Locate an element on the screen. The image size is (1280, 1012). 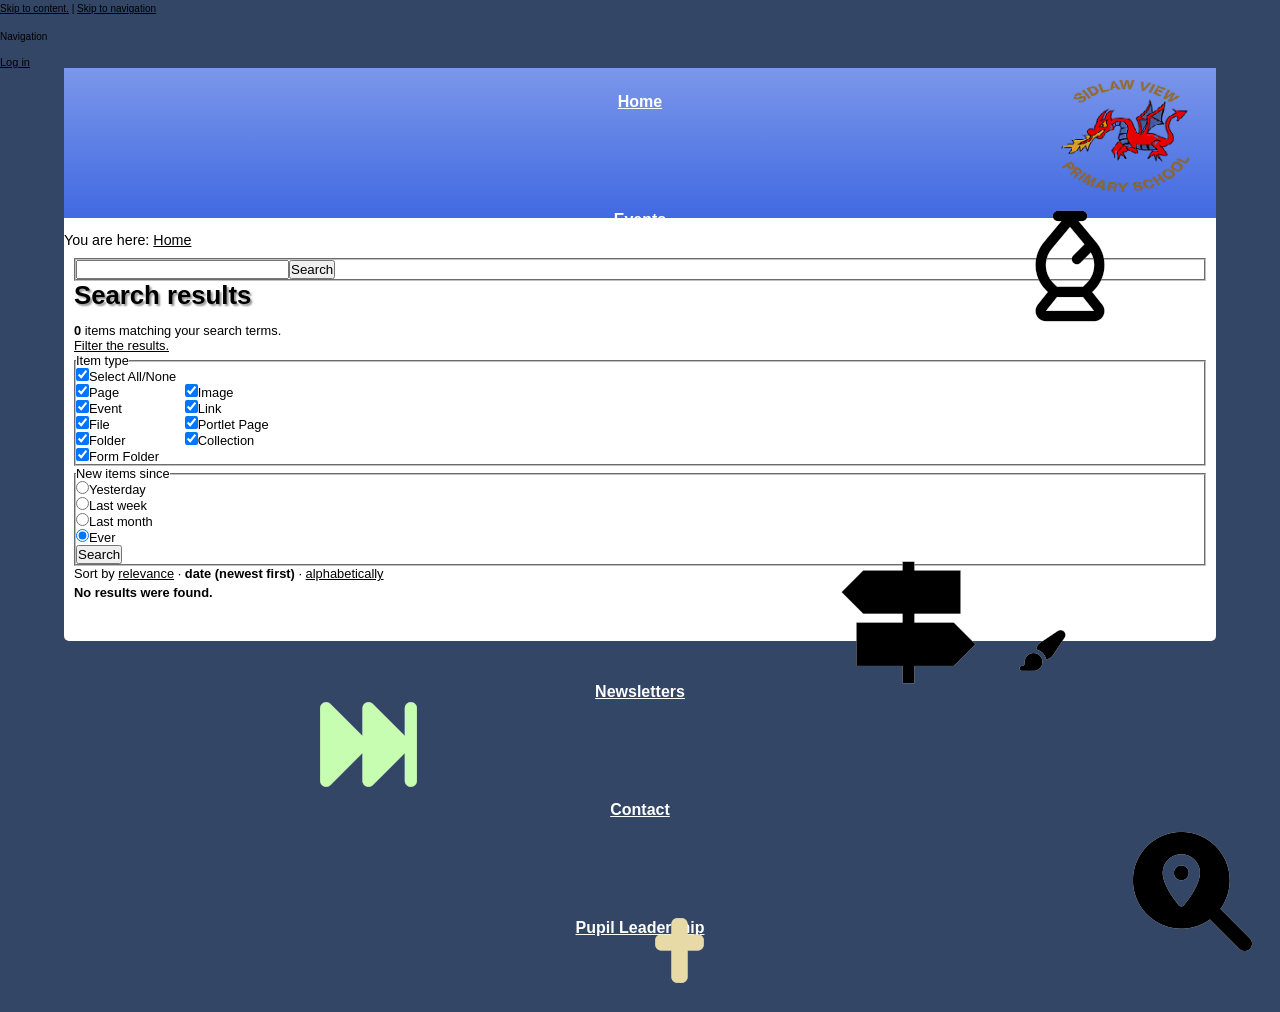
select the bishop piece in a chess game is located at coordinates (1070, 266).